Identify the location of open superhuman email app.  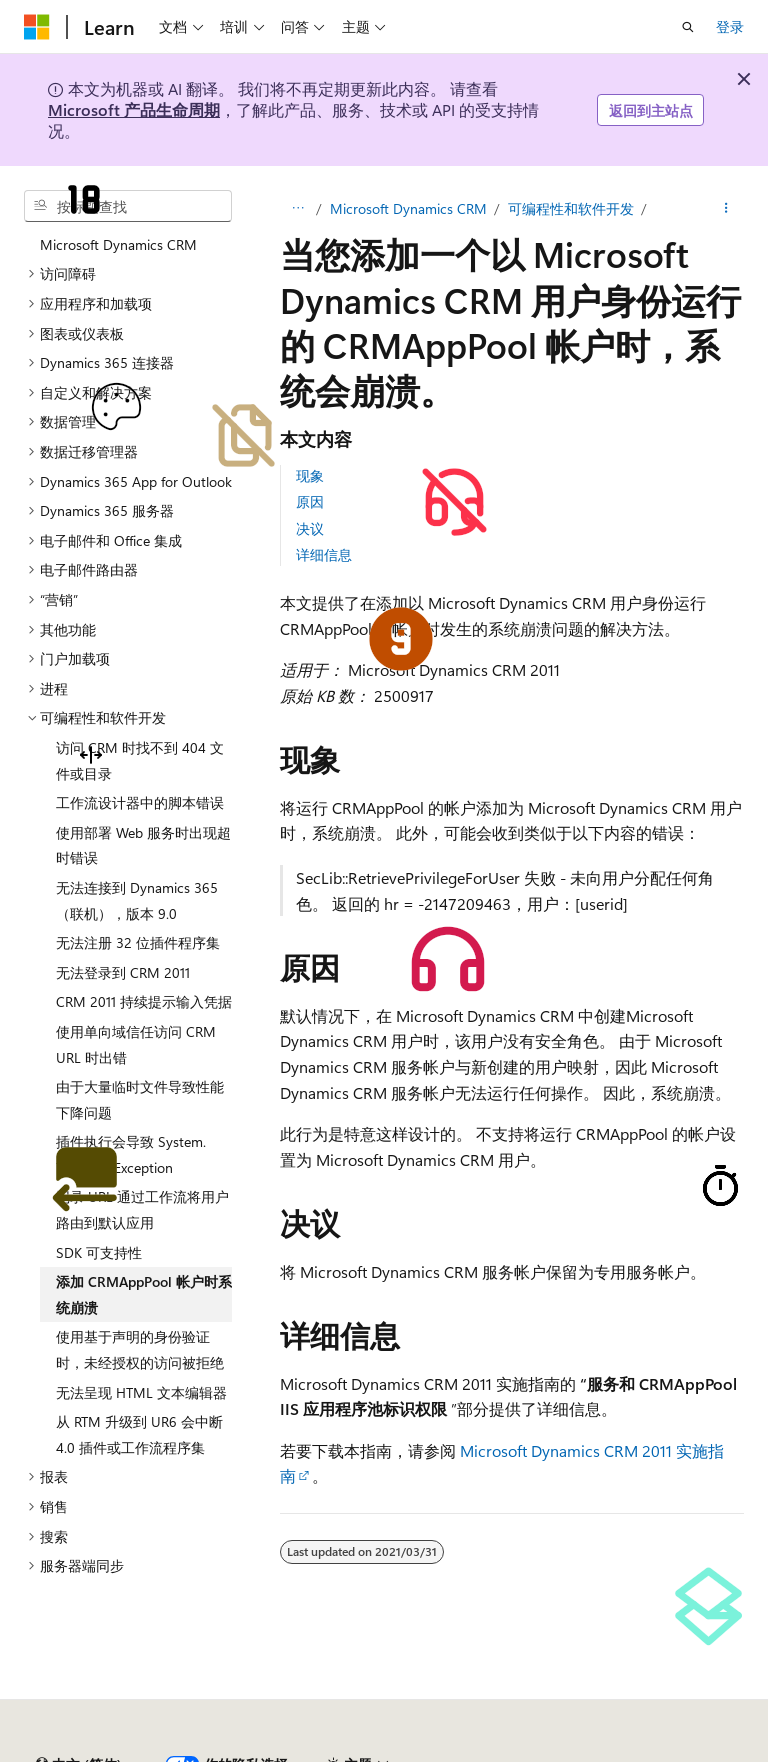
(708, 1604).